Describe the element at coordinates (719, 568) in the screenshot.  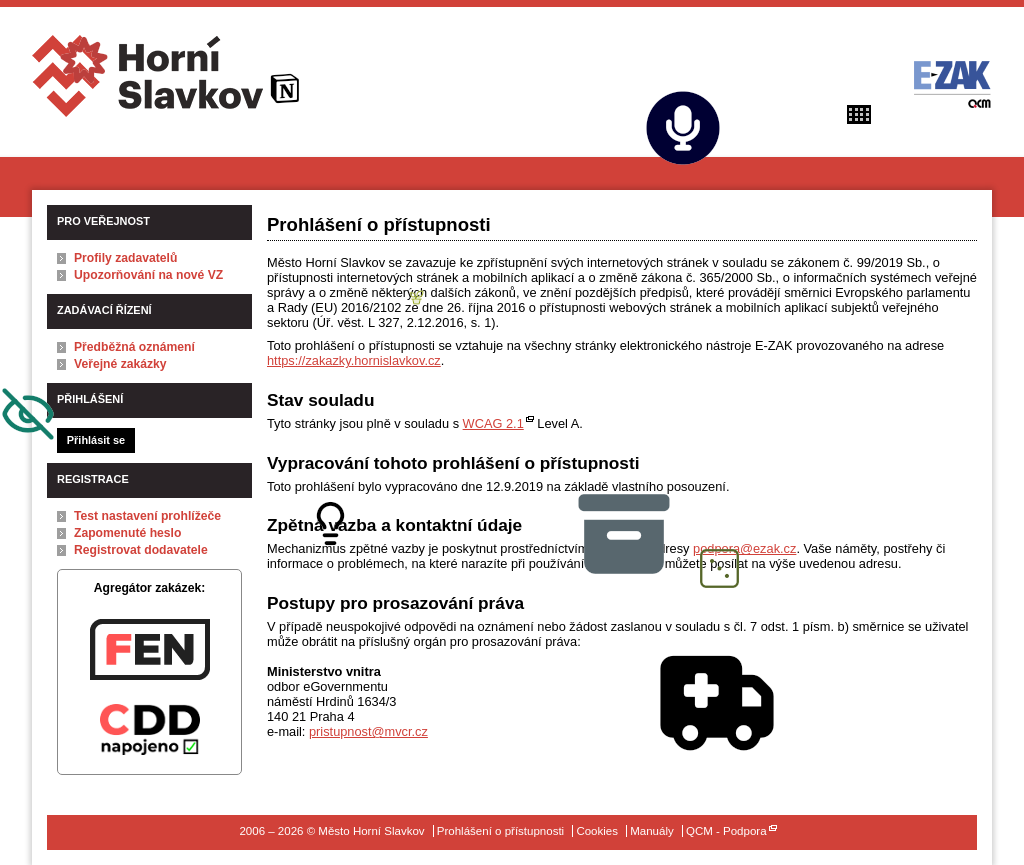
I see `randomize or shuffle content` at that location.